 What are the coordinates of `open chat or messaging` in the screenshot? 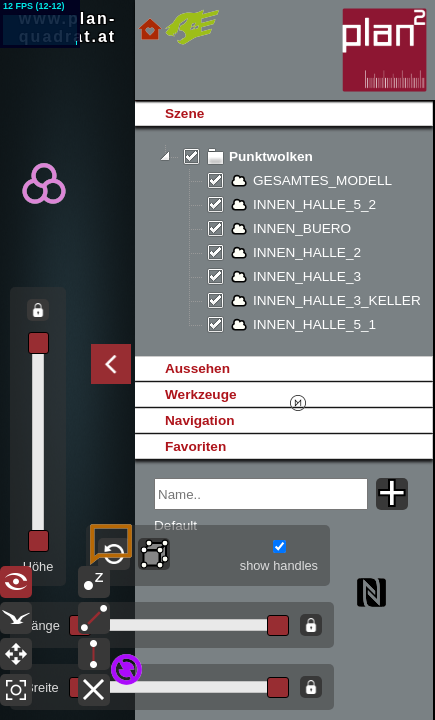 It's located at (111, 543).